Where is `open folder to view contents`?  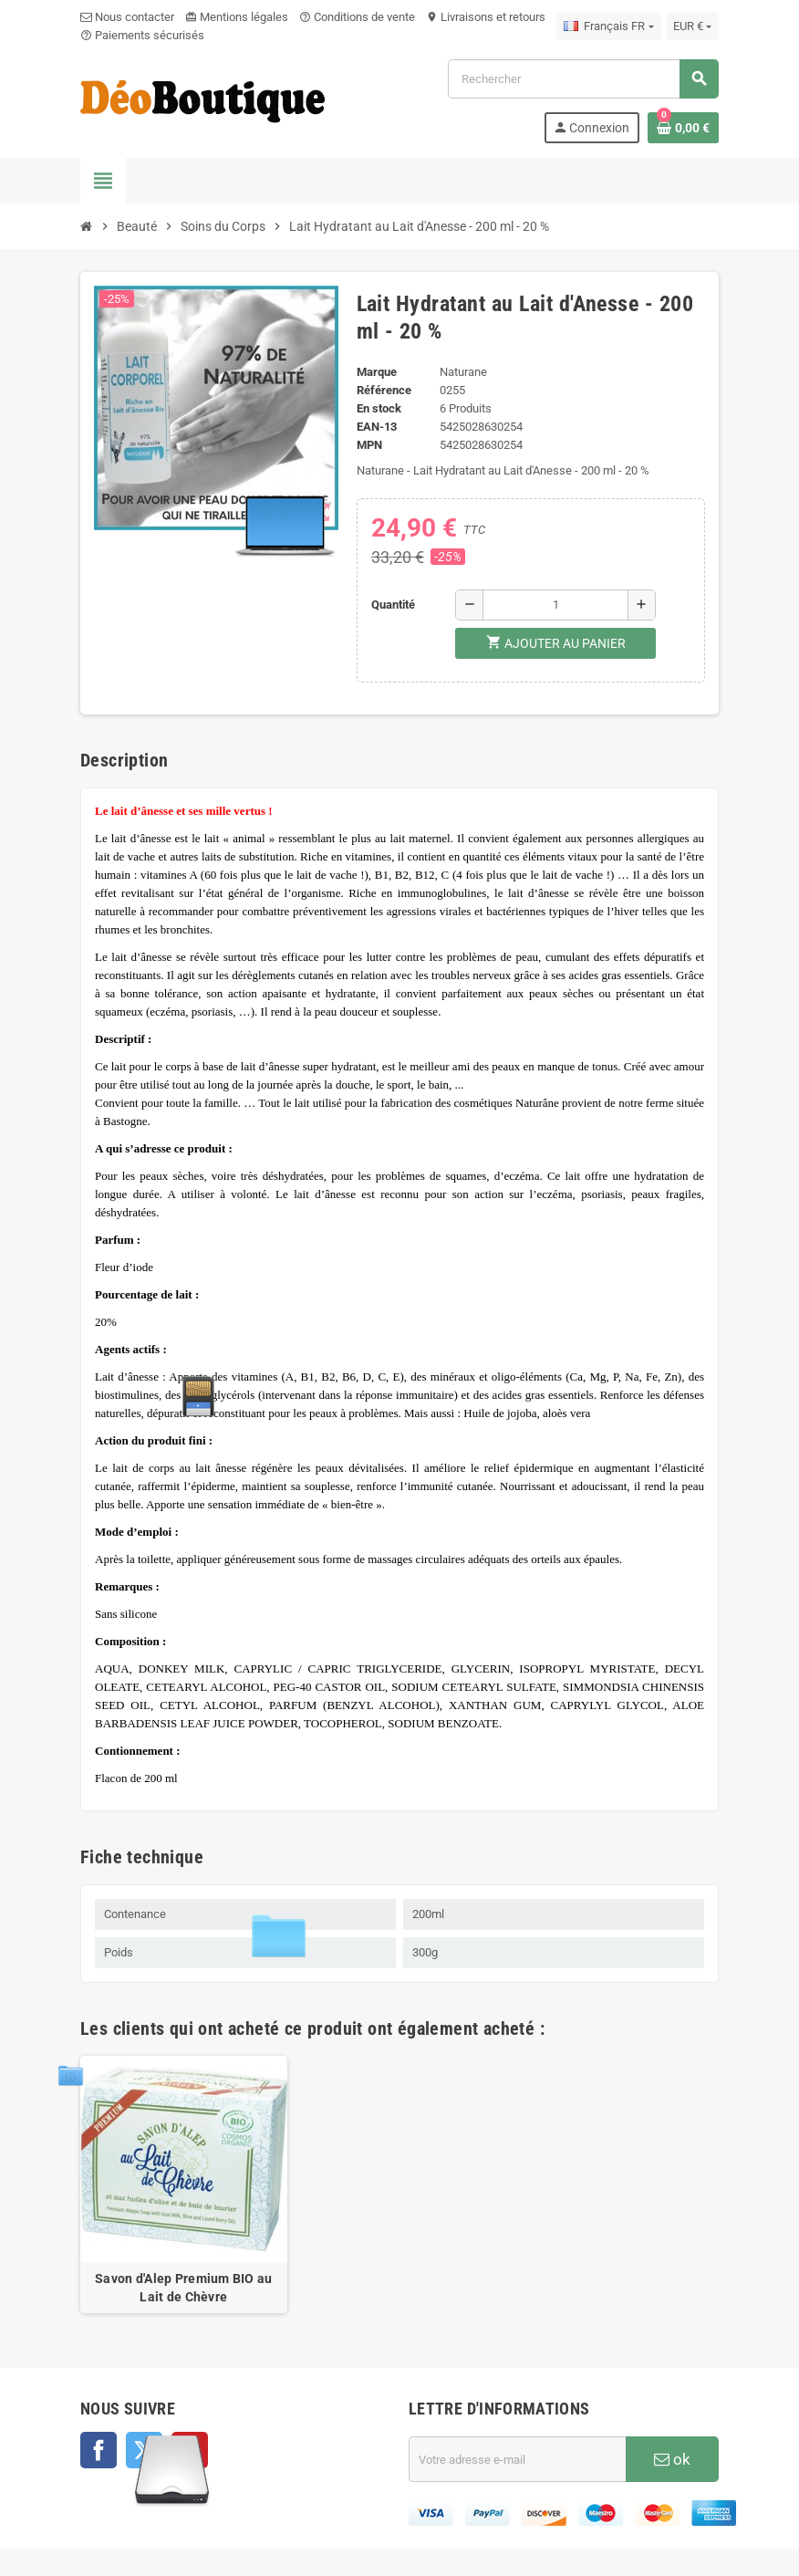 open folder to view contents is located at coordinates (278, 1935).